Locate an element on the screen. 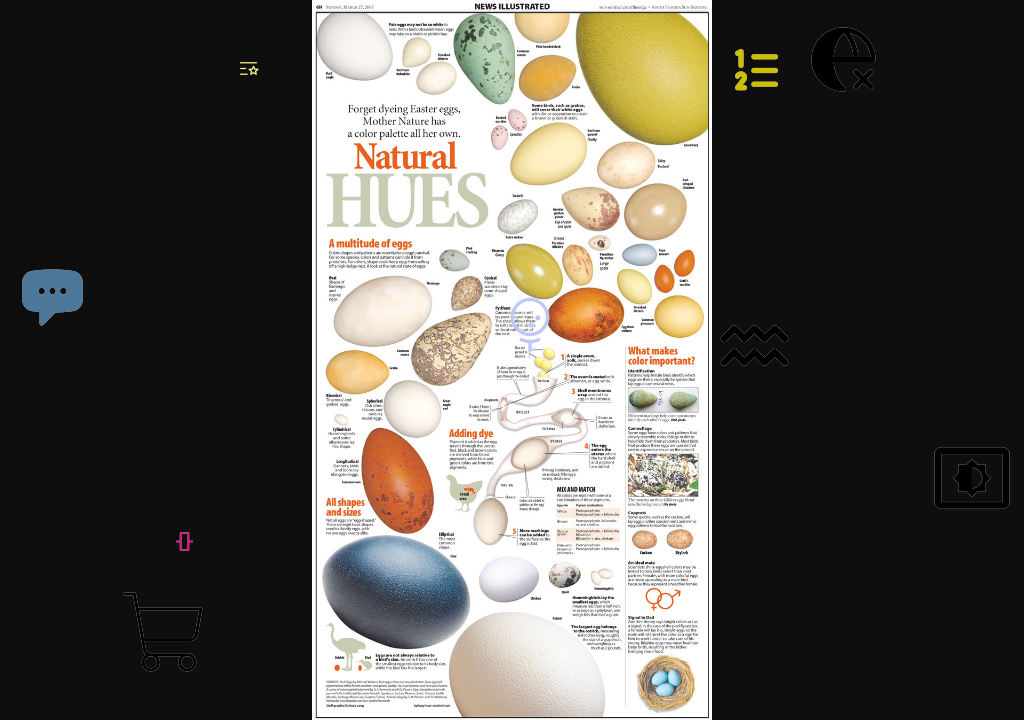 The image size is (1024, 720). no internet connection is located at coordinates (843, 59).